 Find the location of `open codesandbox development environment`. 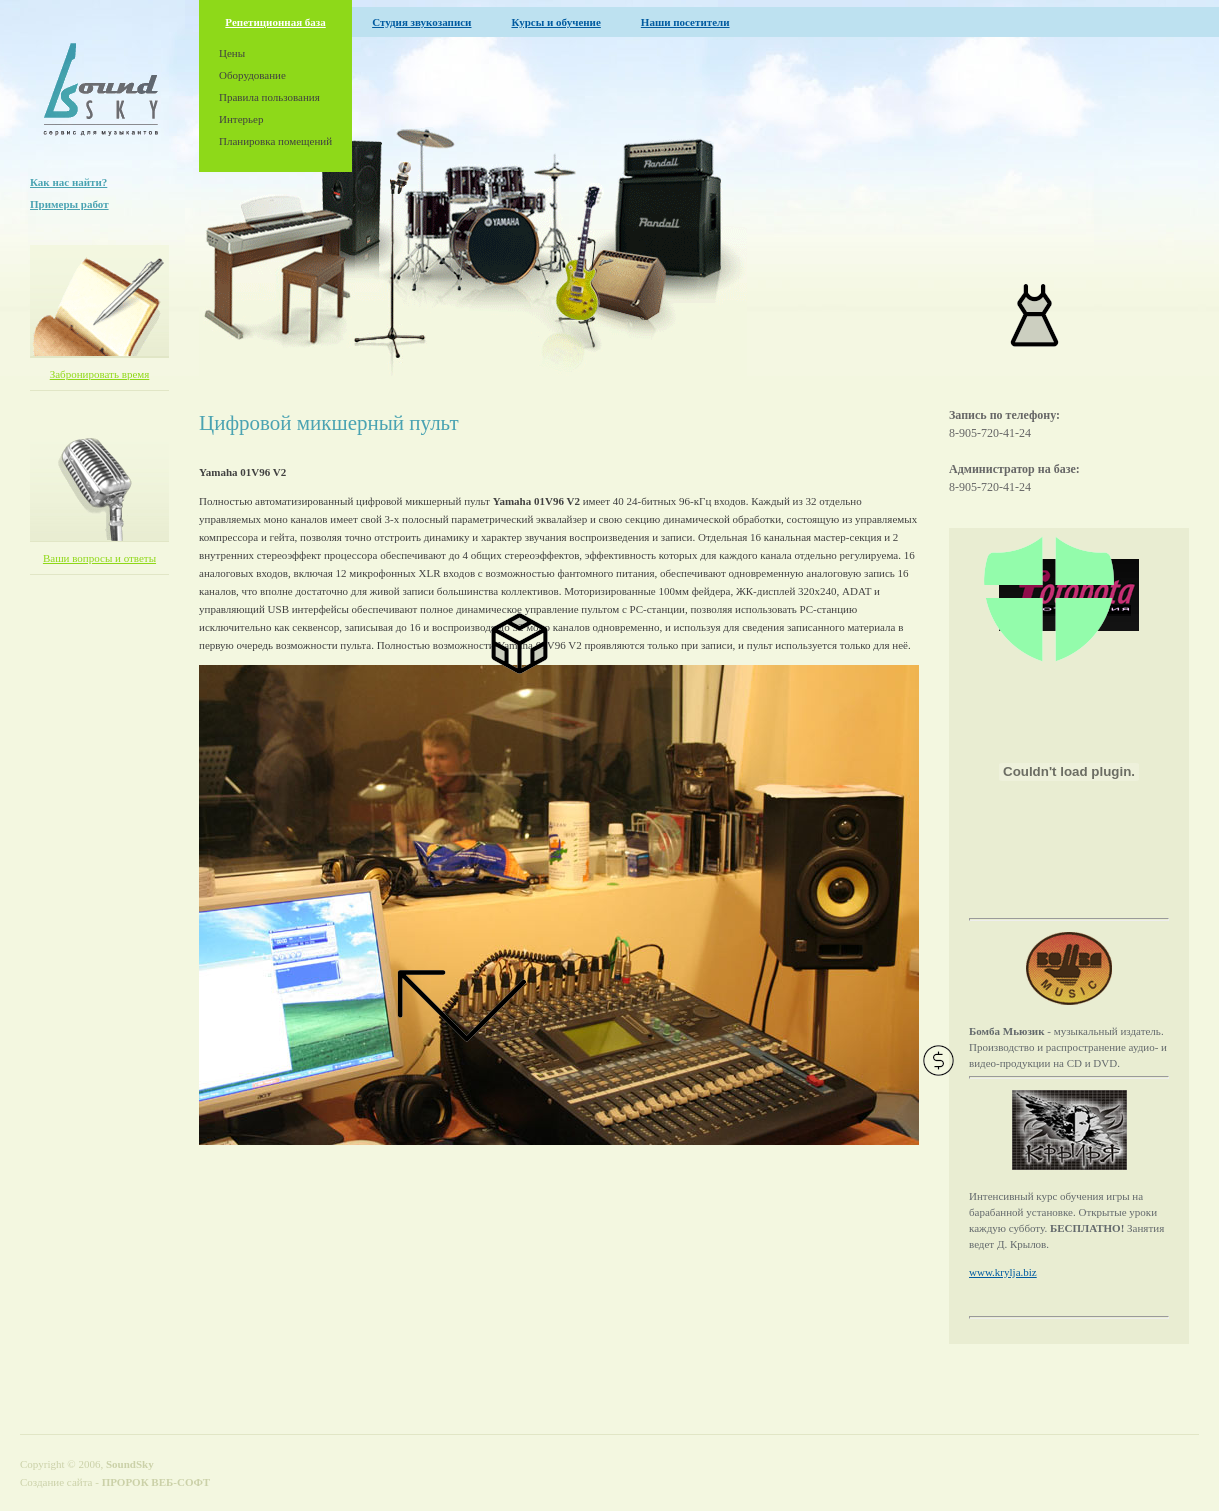

open codesandbox development environment is located at coordinates (519, 643).